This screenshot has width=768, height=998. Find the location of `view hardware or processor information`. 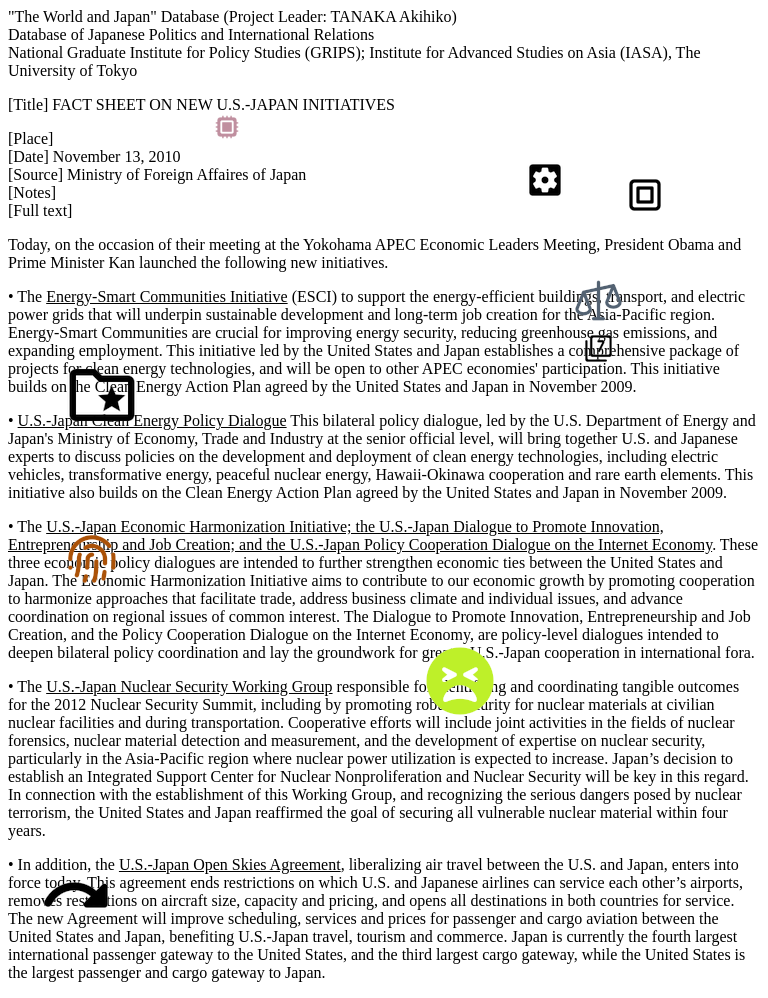

view hardware or processor information is located at coordinates (227, 127).